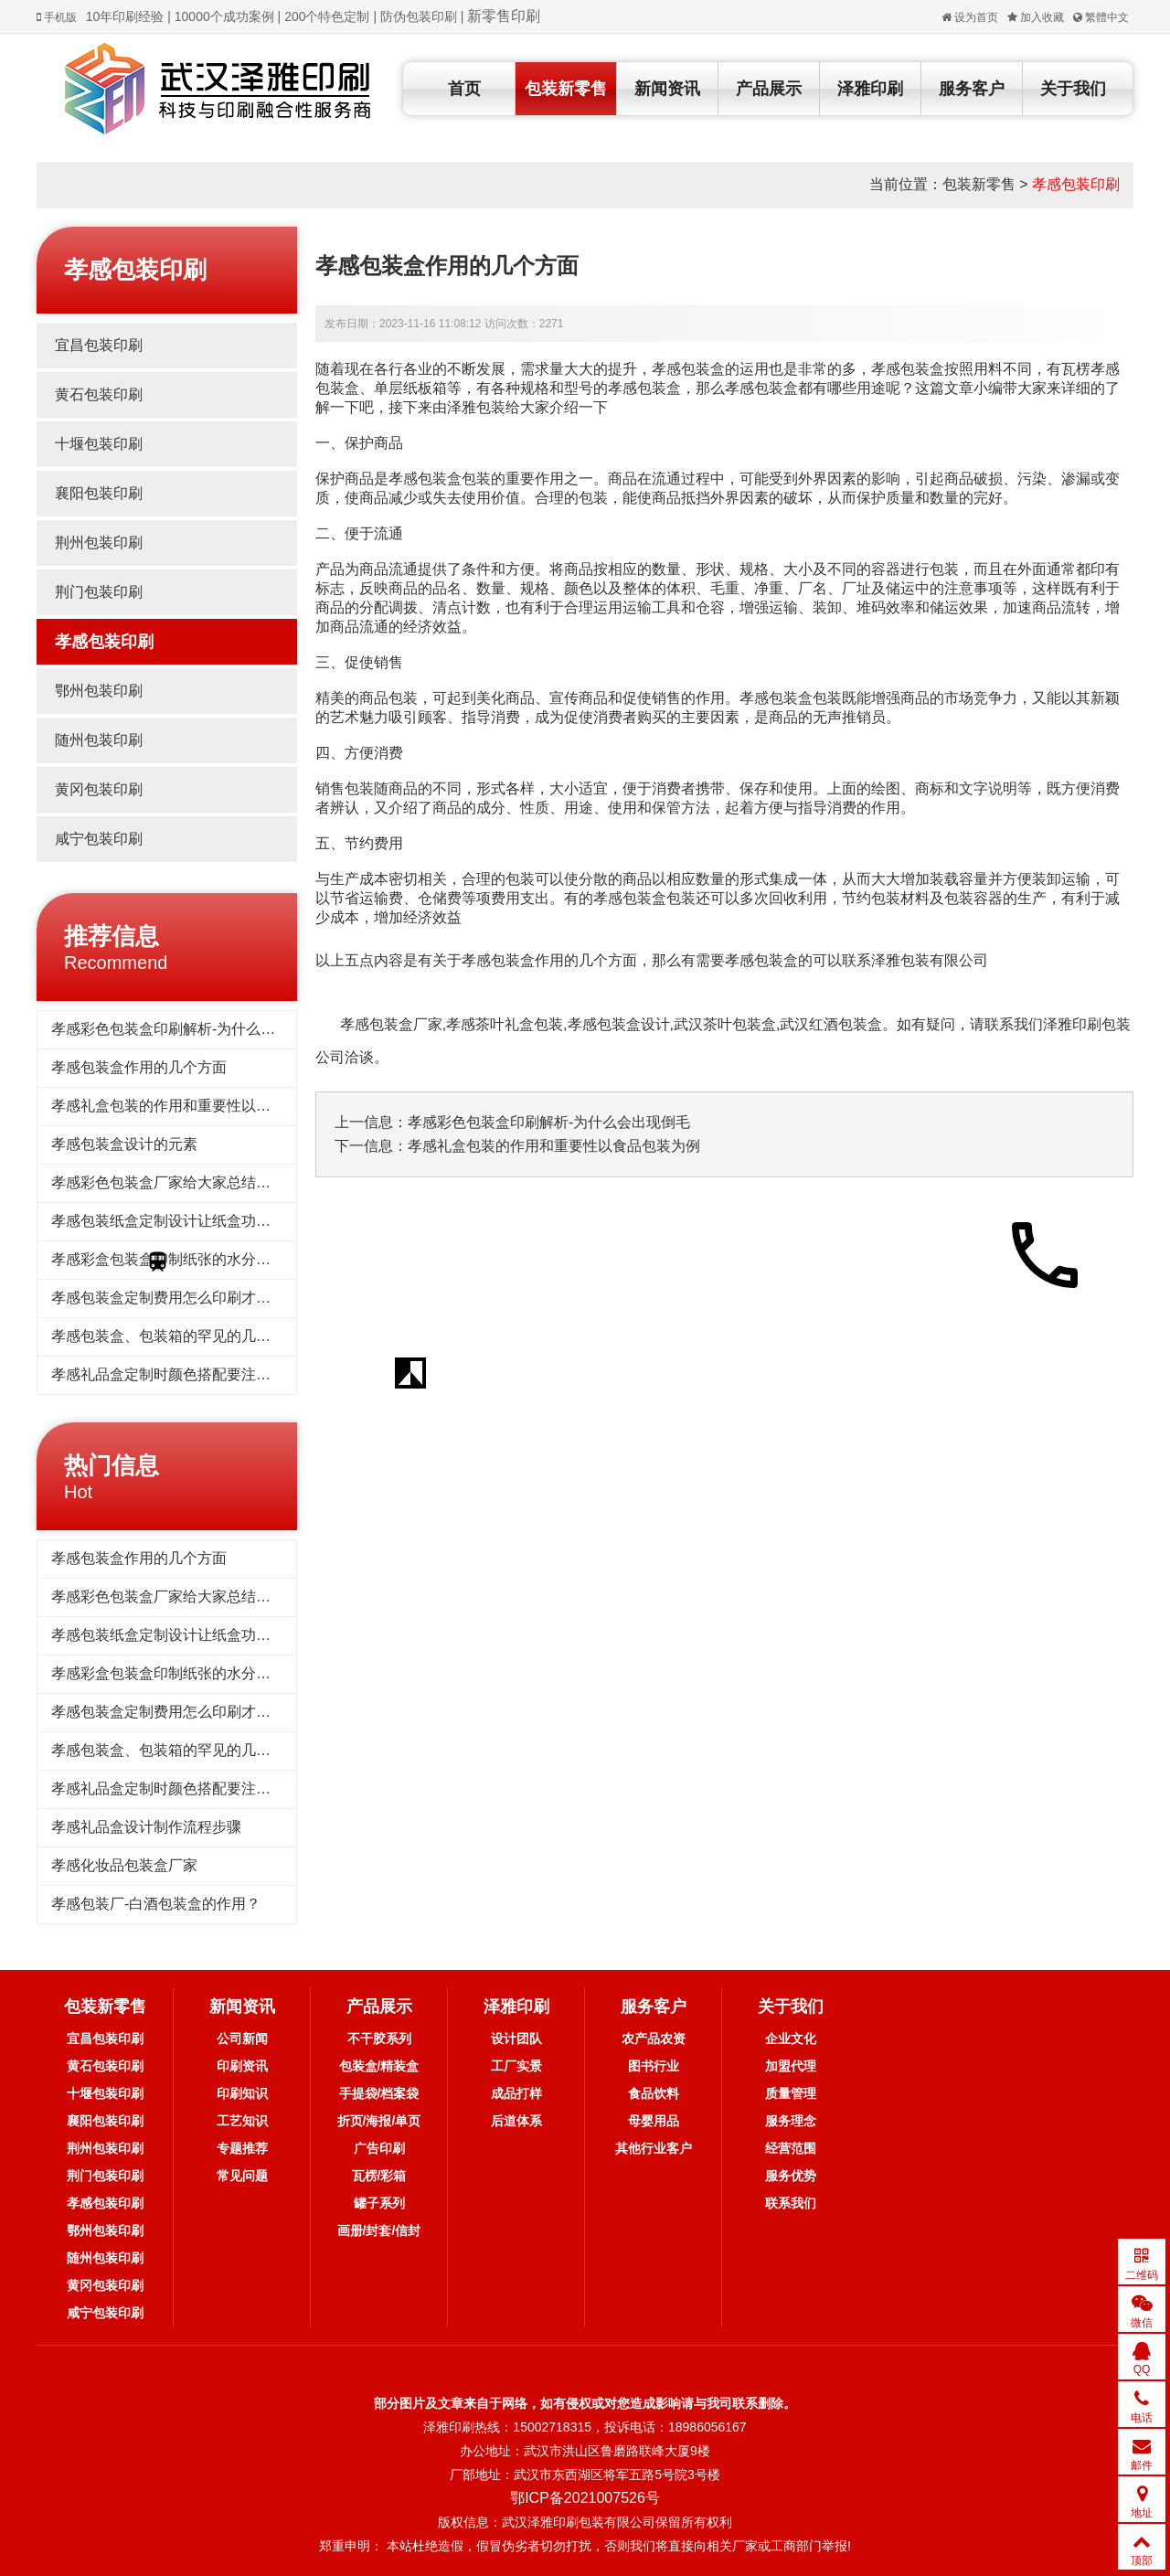 The width and height of the screenshot is (1170, 2576). Describe the element at coordinates (1045, 1255) in the screenshot. I see `make a phone call` at that location.